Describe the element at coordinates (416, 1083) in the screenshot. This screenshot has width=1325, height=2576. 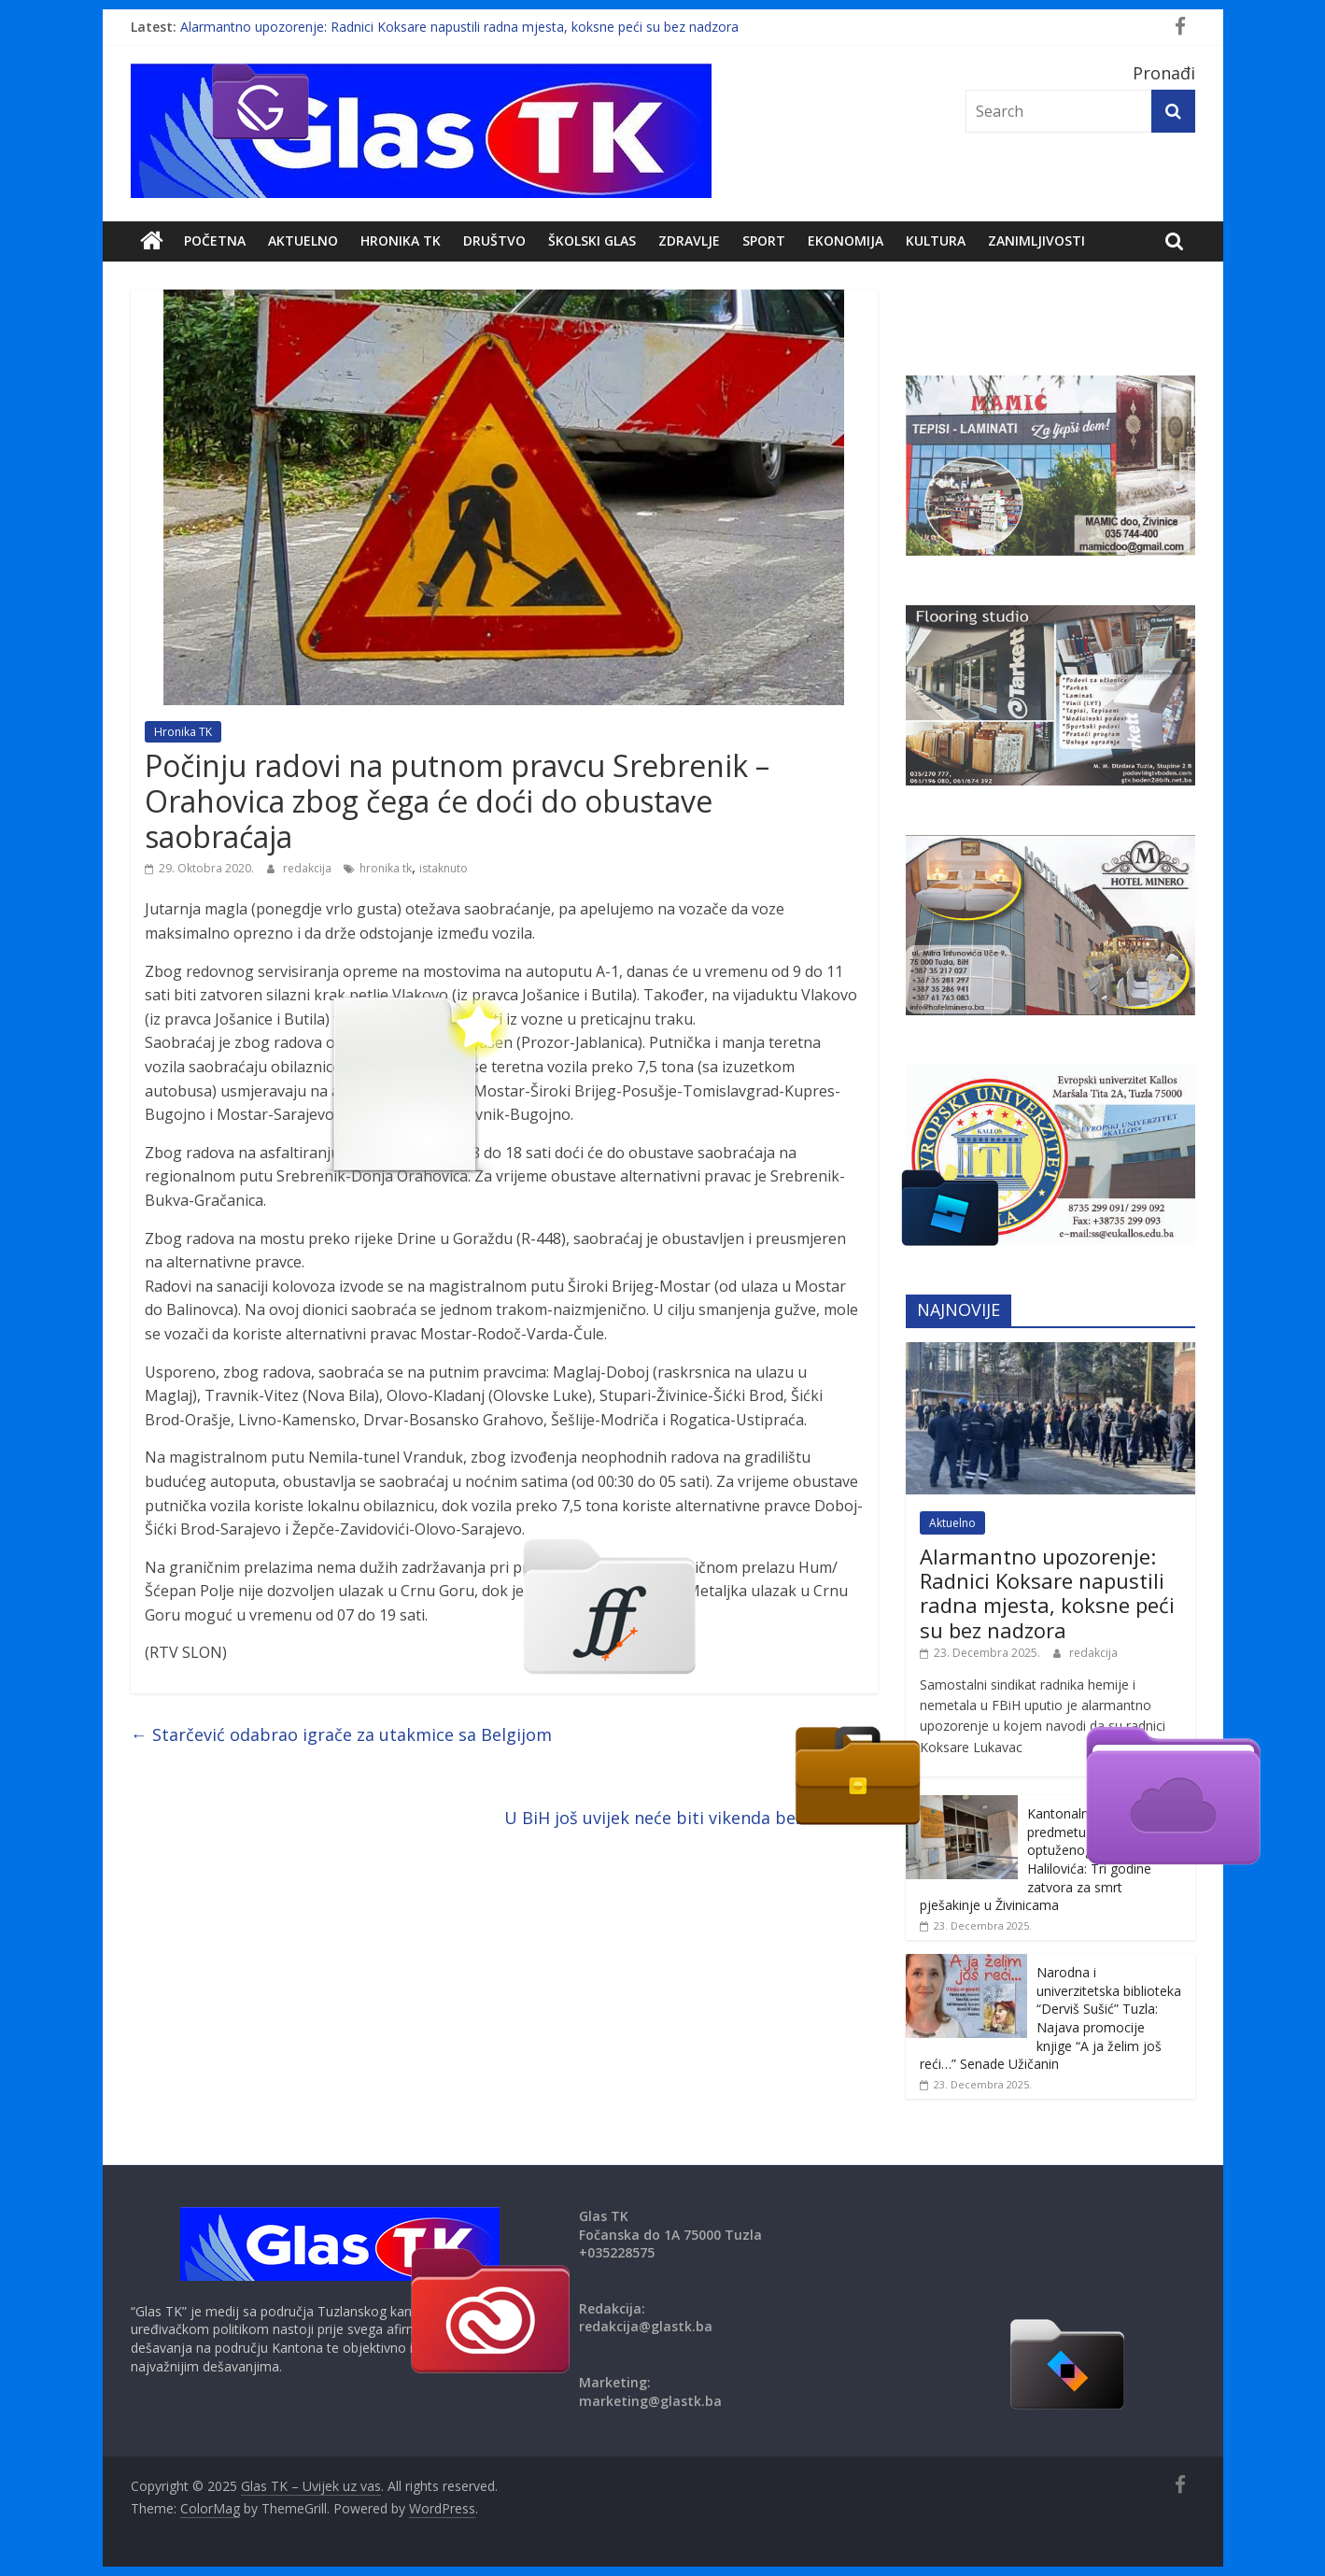
I see `create a new document` at that location.